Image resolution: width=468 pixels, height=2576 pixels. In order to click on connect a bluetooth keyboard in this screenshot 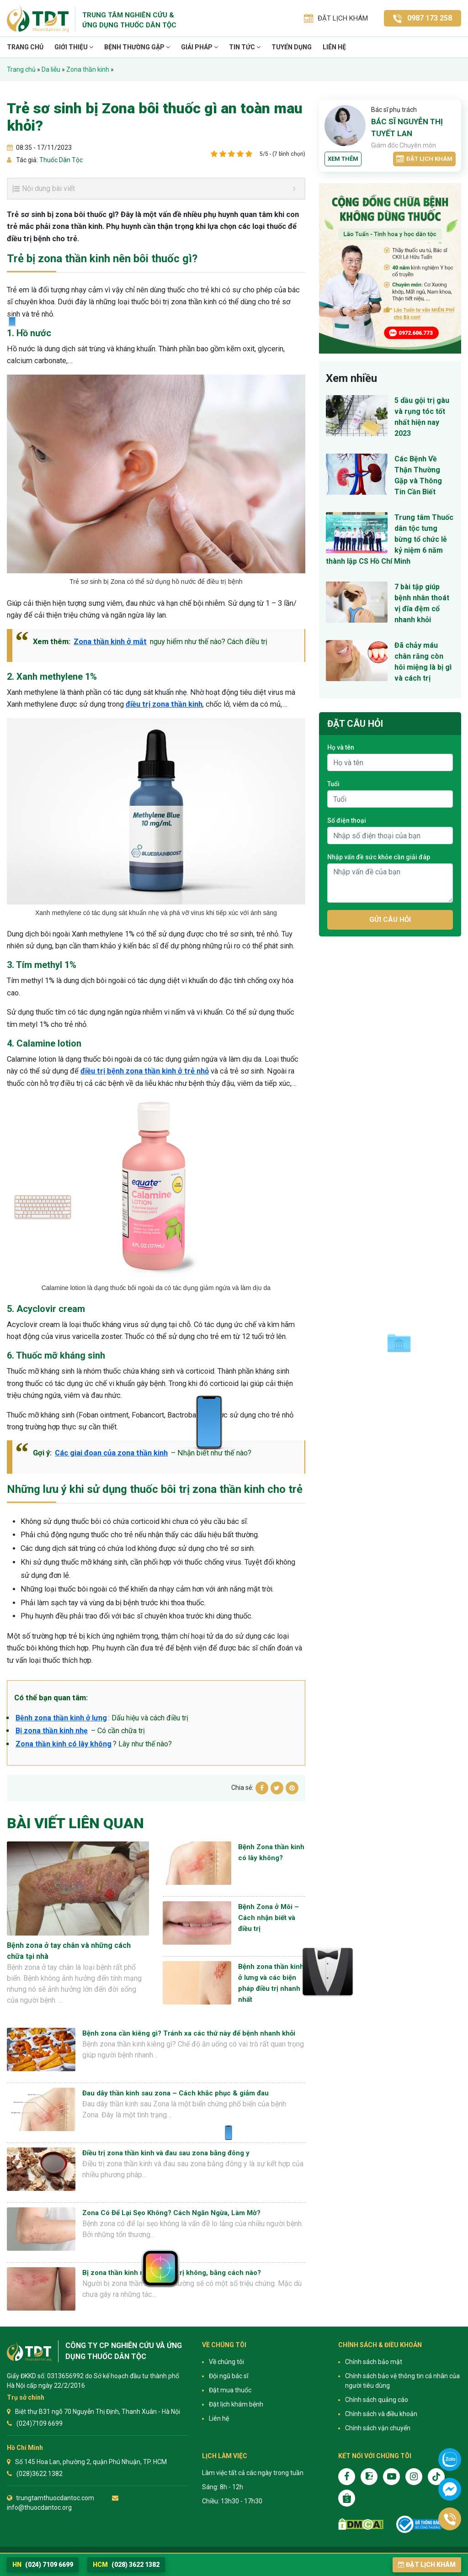, I will do `click(43, 1206)`.